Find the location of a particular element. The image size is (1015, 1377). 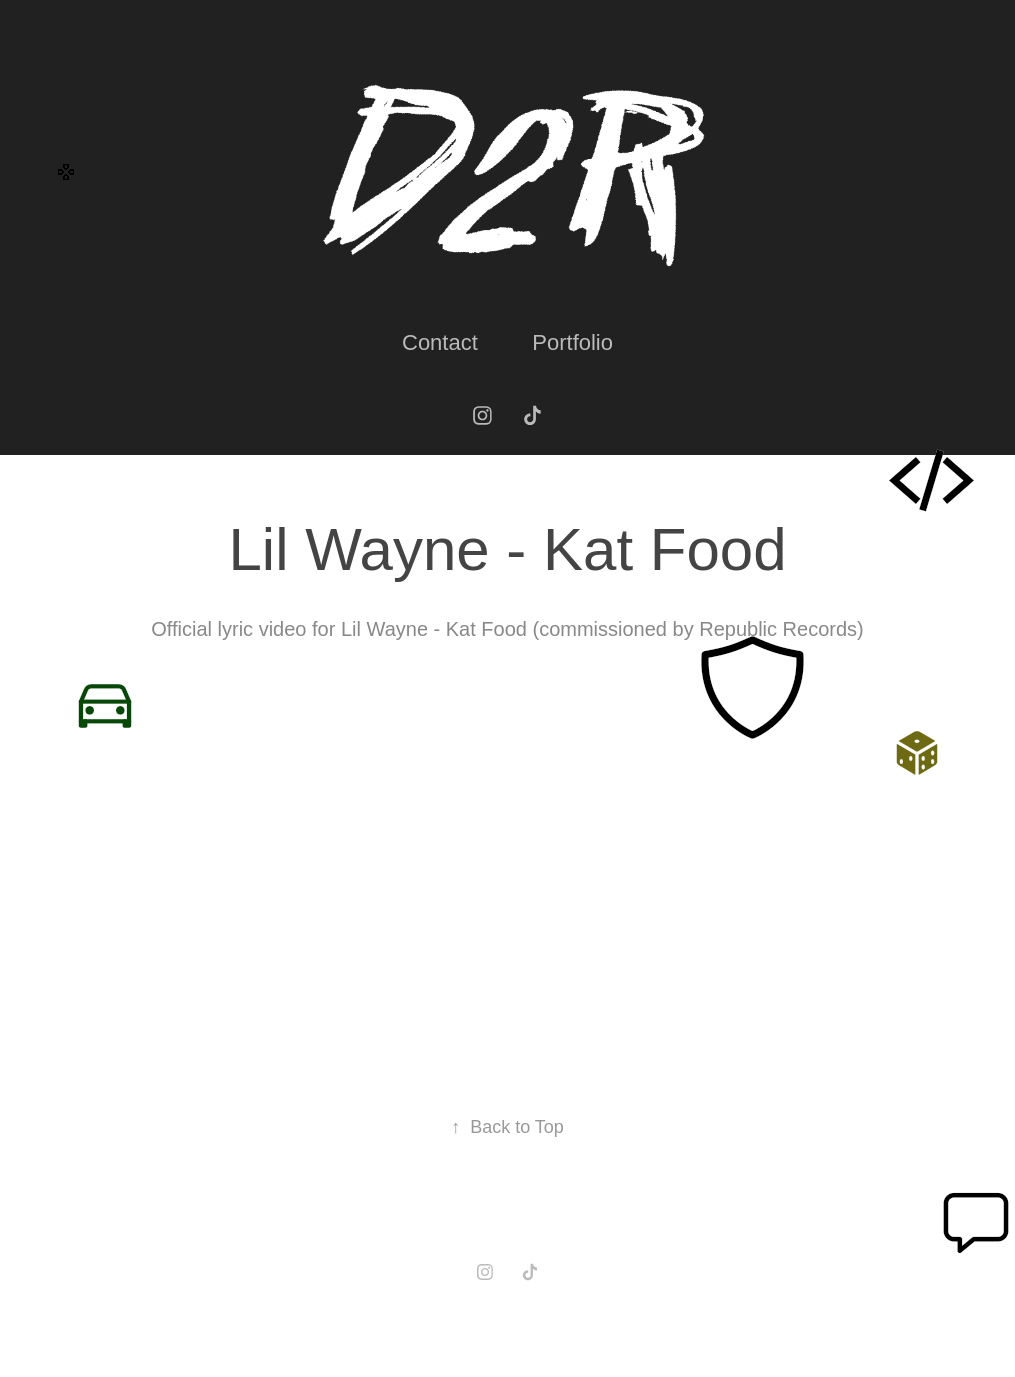

access security settings is located at coordinates (752, 687).